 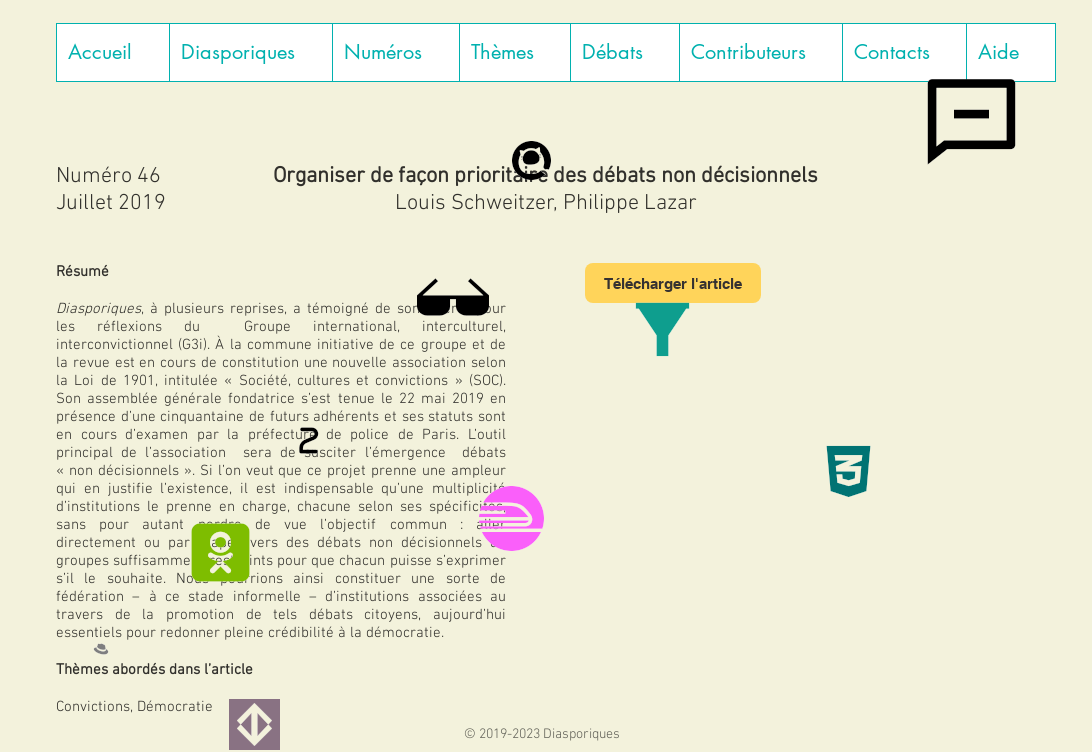 What do you see at coordinates (254, 724) in the screenshot?
I see `são paulo metro official app or website` at bounding box center [254, 724].